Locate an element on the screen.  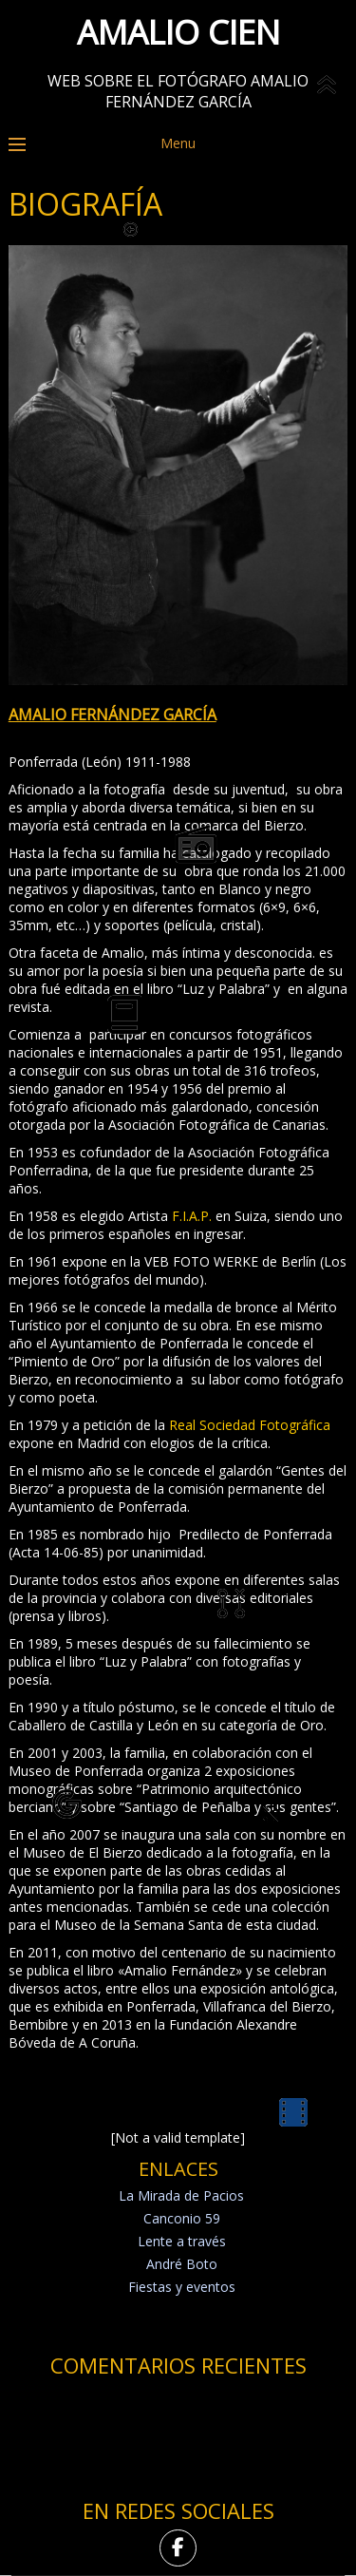
go back to the previous screen is located at coordinates (130, 229).